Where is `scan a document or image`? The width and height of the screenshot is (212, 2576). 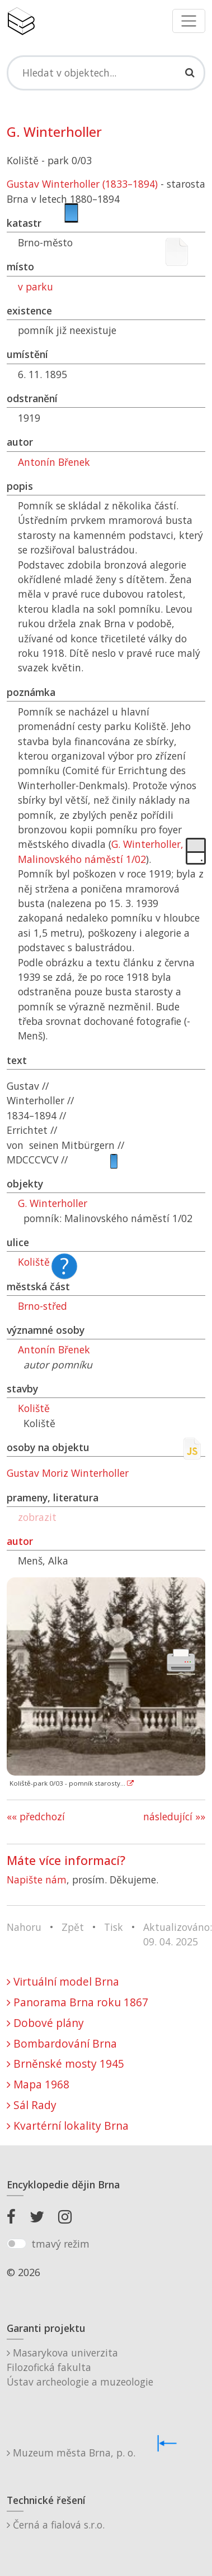 scan a document or image is located at coordinates (196, 851).